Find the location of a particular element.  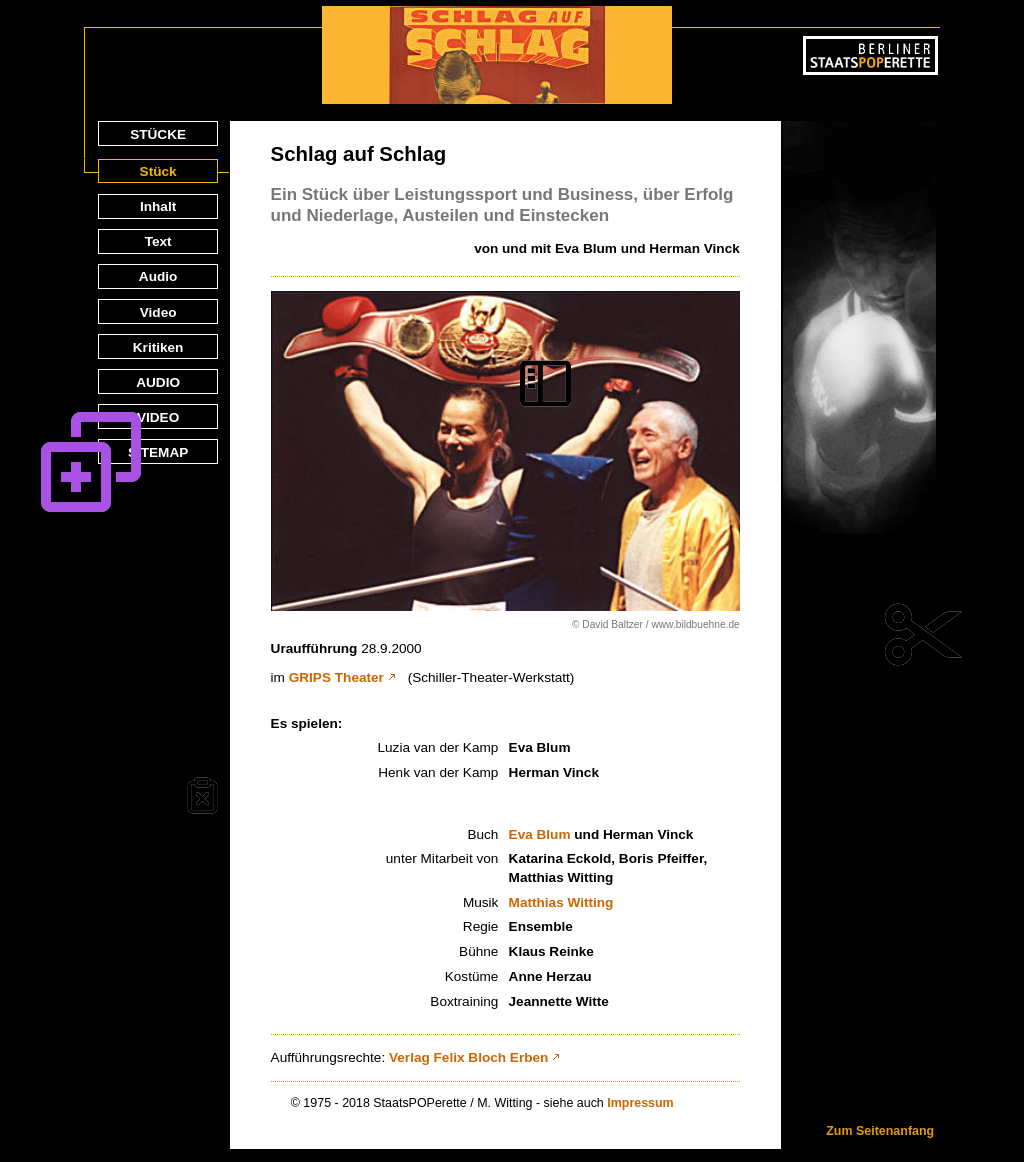

cut selected content to clipboard is located at coordinates (923, 634).